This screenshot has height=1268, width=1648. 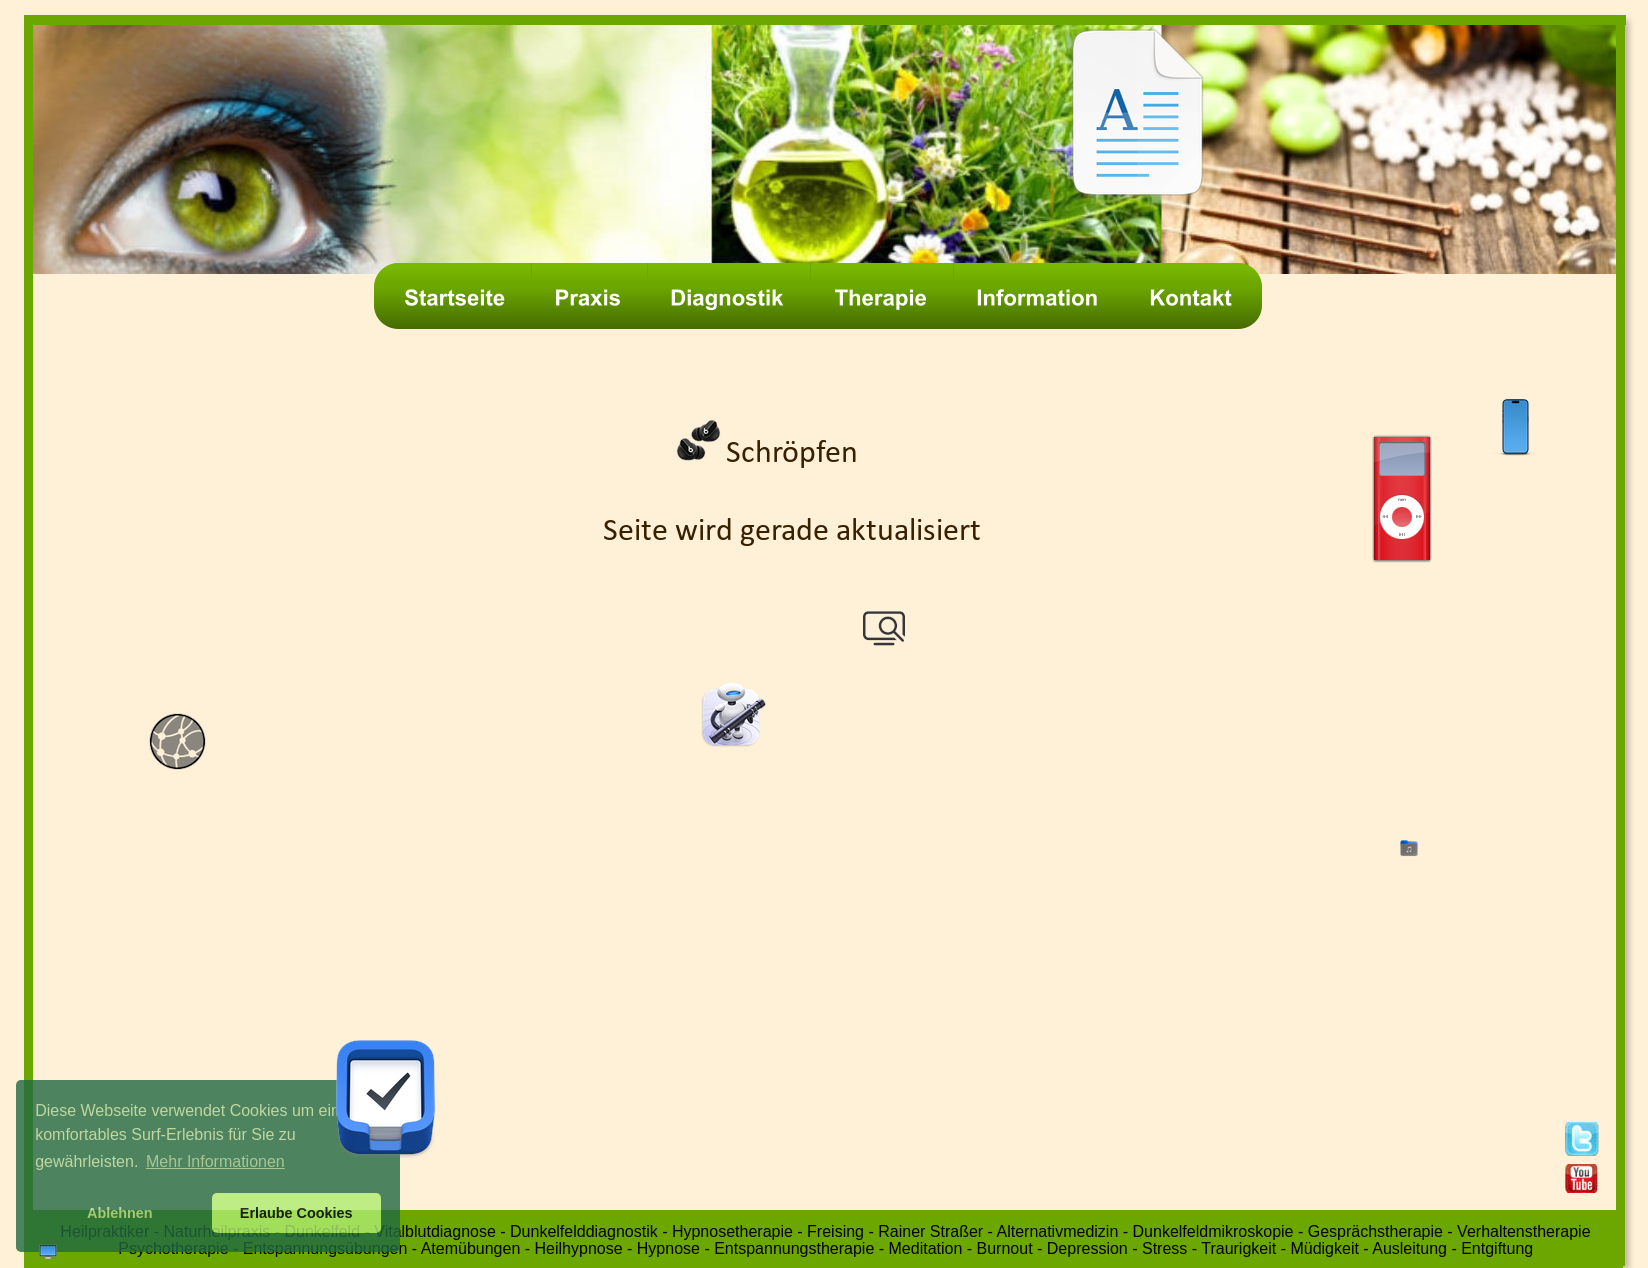 What do you see at coordinates (731, 717) in the screenshot?
I see `open Automator to create automated workflows` at bounding box center [731, 717].